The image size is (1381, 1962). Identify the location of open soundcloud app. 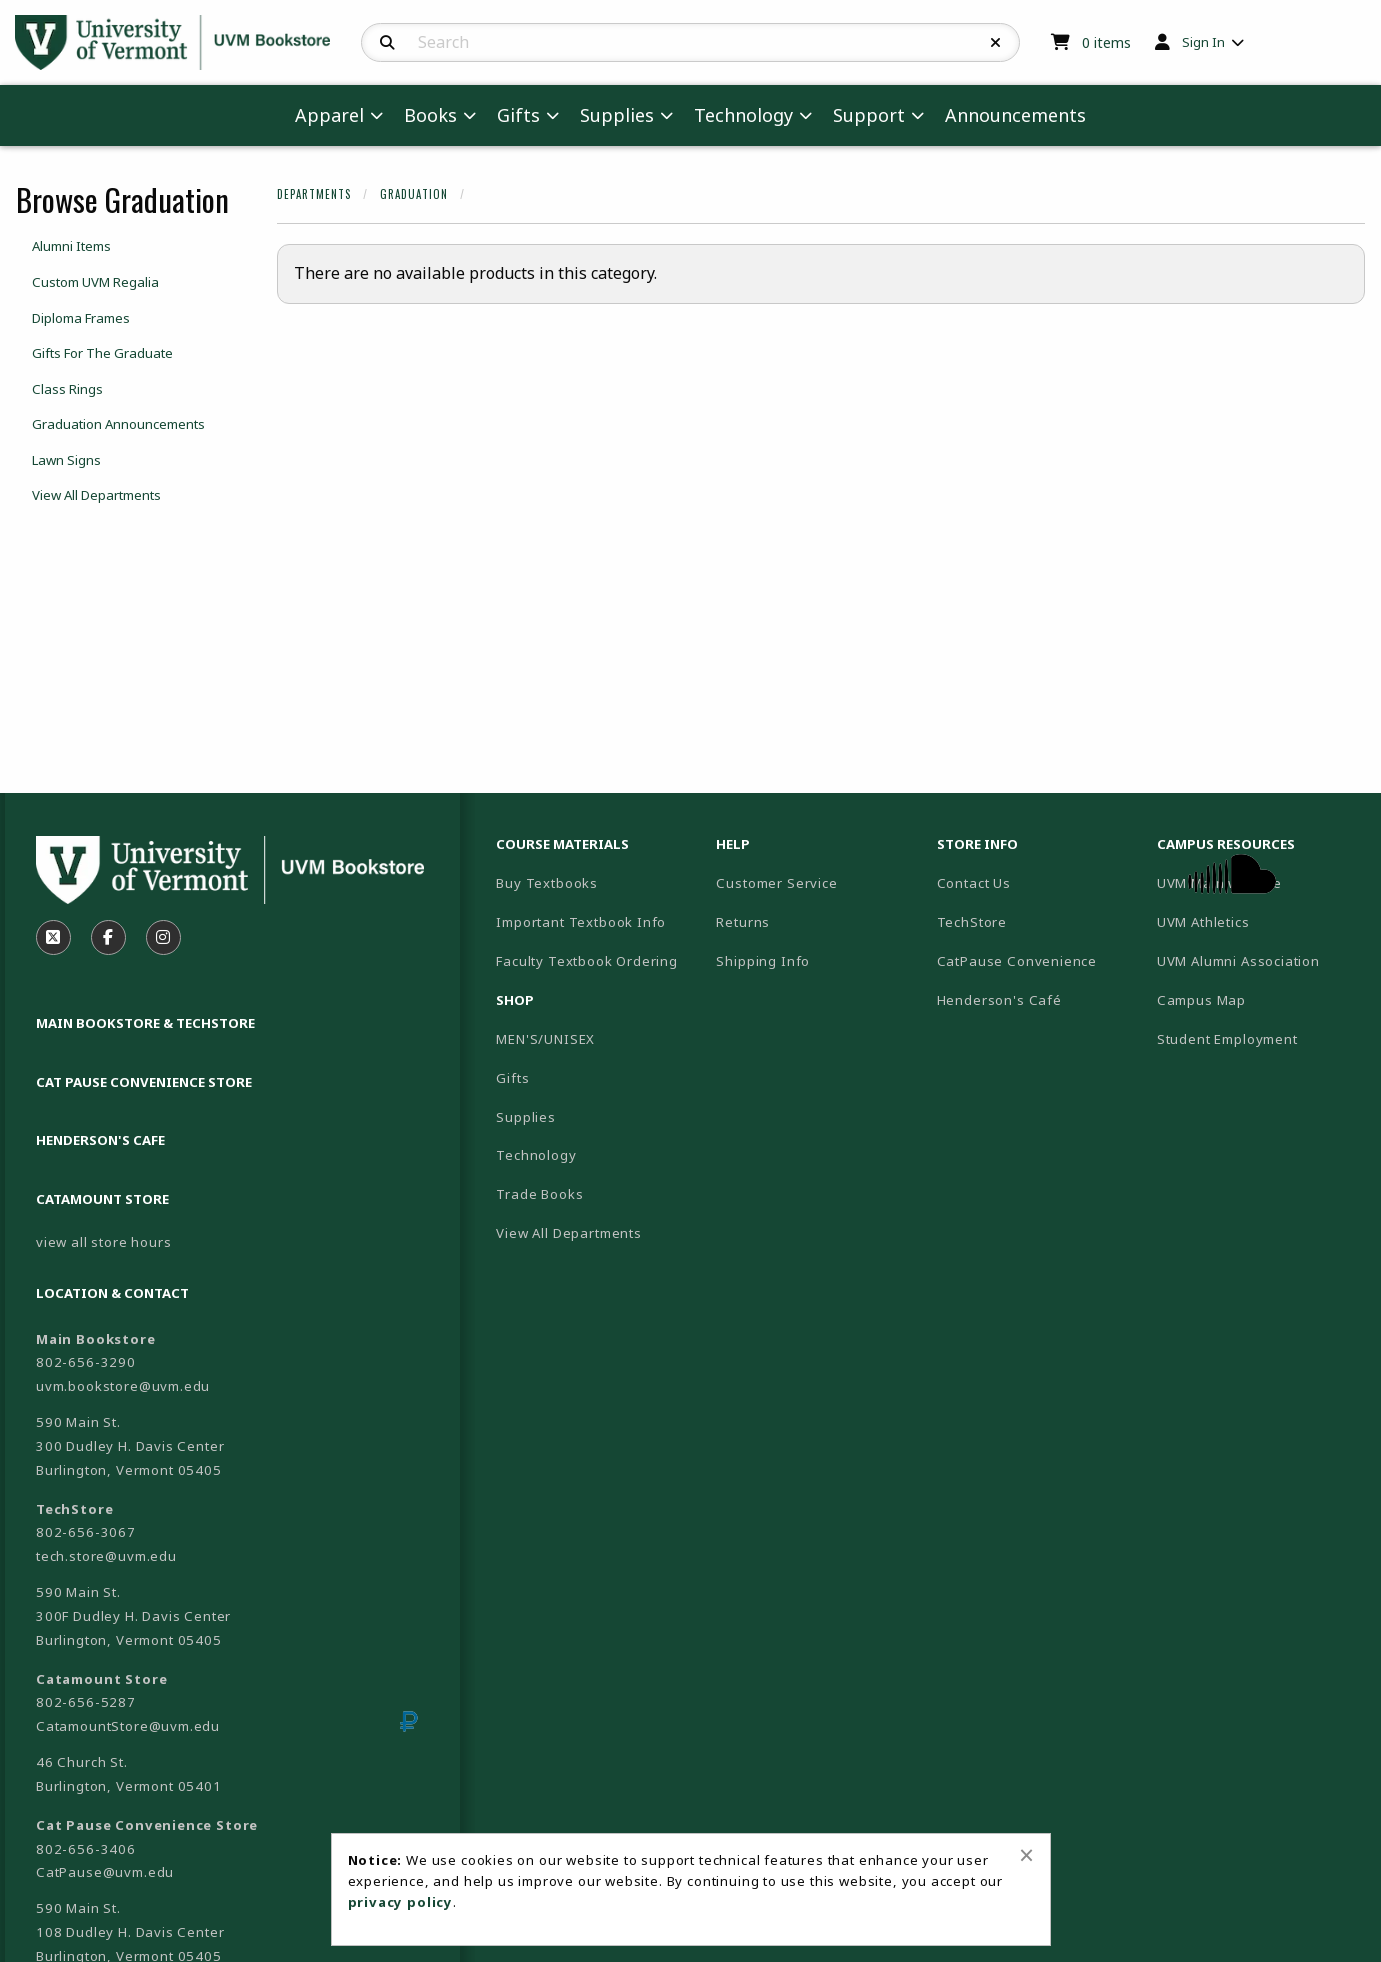
(1232, 876).